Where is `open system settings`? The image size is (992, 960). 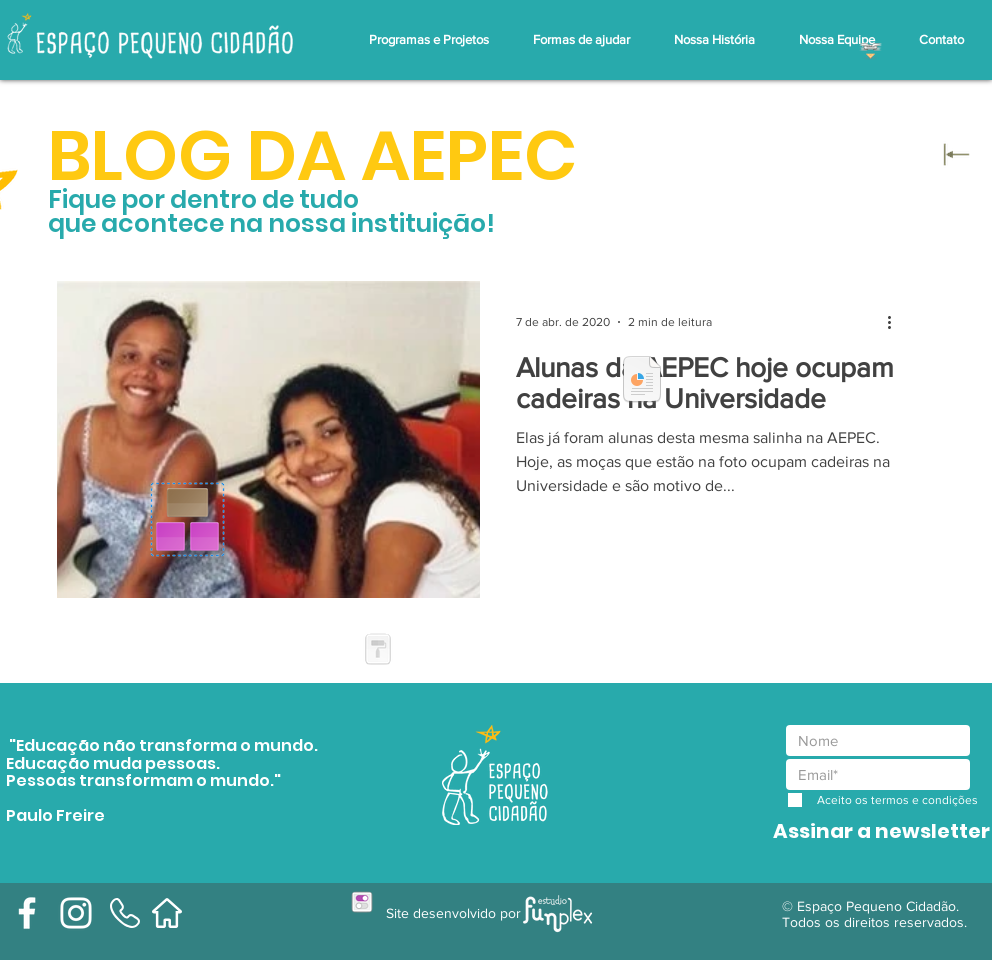
open system settings is located at coordinates (362, 902).